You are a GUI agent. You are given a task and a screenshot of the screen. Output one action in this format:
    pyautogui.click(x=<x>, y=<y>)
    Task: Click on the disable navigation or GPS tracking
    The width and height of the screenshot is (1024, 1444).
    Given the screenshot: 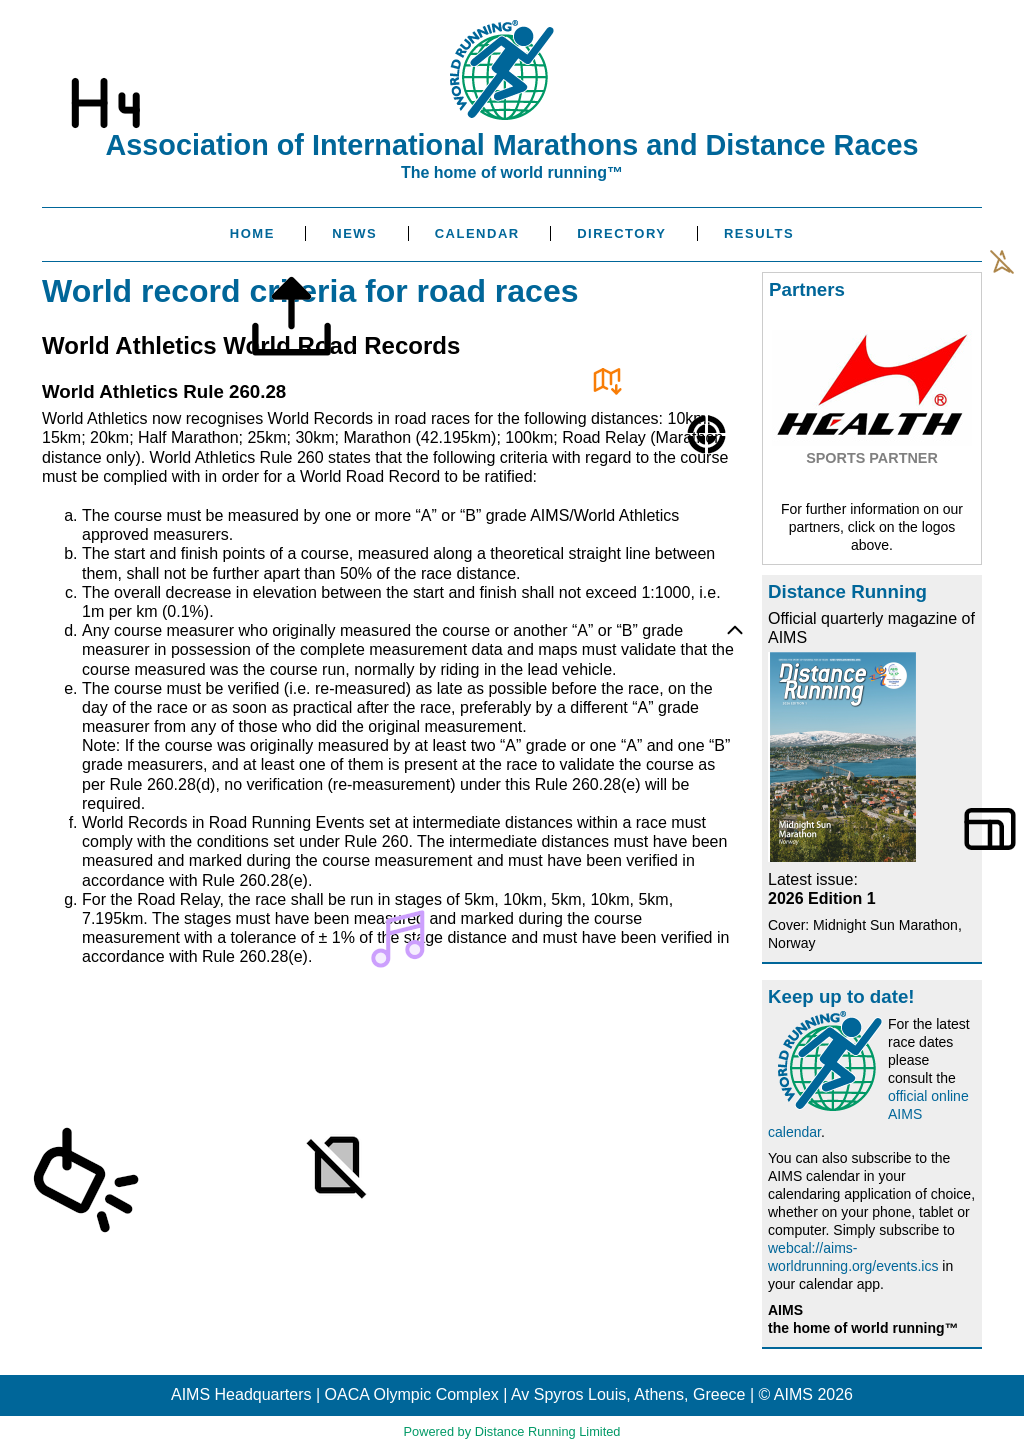 What is the action you would take?
    pyautogui.click(x=1002, y=262)
    